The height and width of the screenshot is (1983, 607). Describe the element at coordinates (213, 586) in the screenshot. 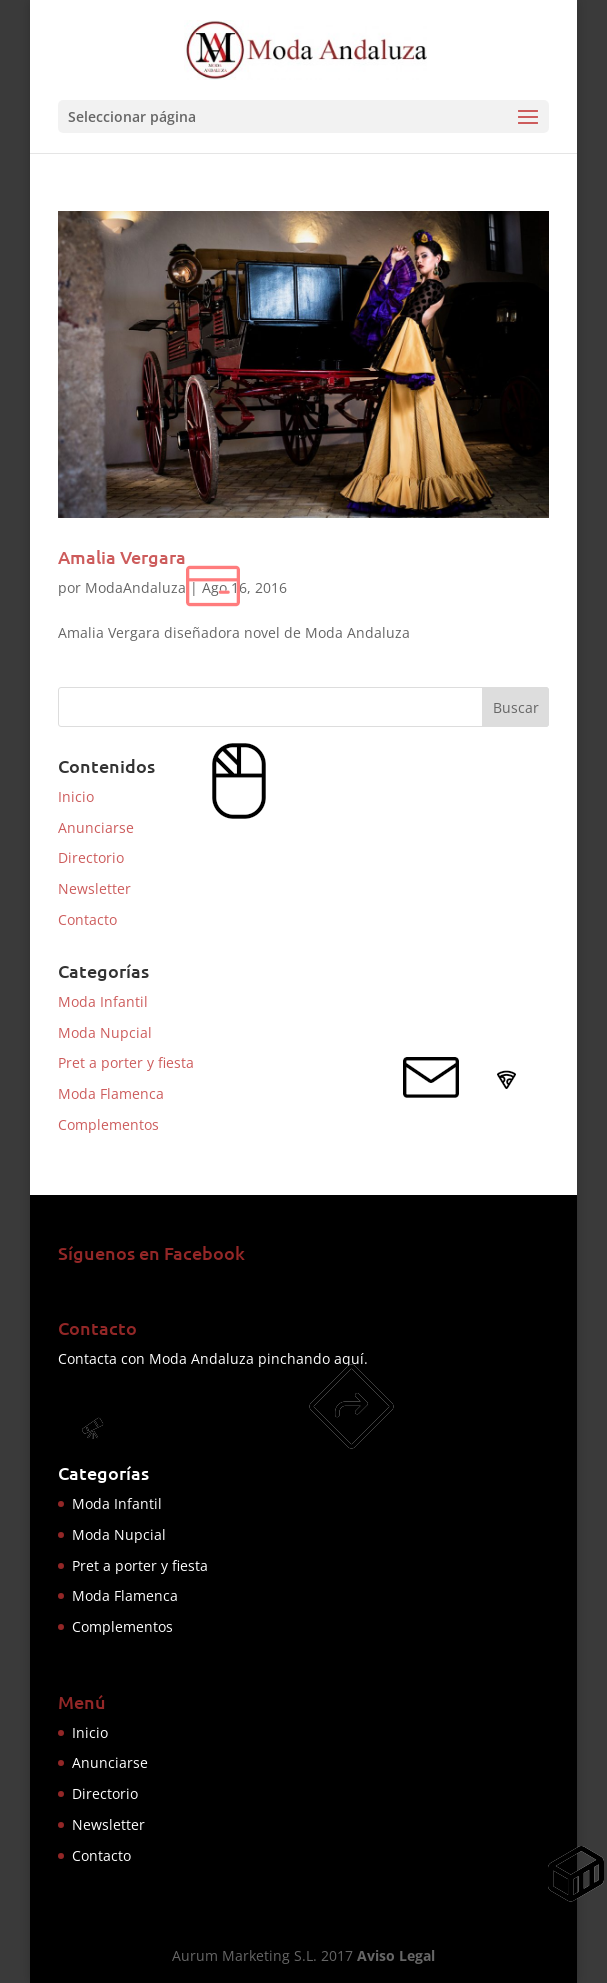

I see `manage payment methods` at that location.